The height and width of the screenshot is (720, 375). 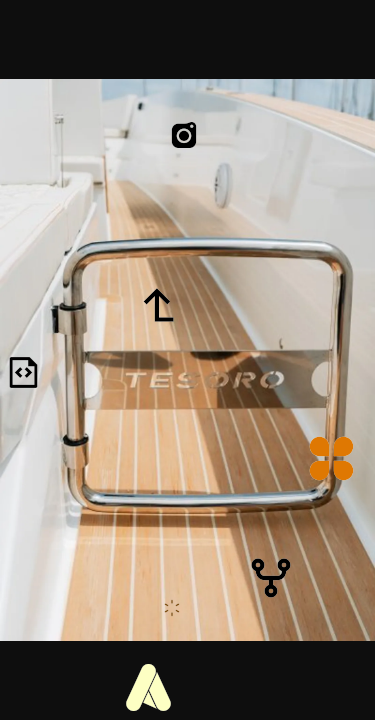 What do you see at coordinates (184, 135) in the screenshot?
I see `open piwigo photo gallery app` at bounding box center [184, 135].